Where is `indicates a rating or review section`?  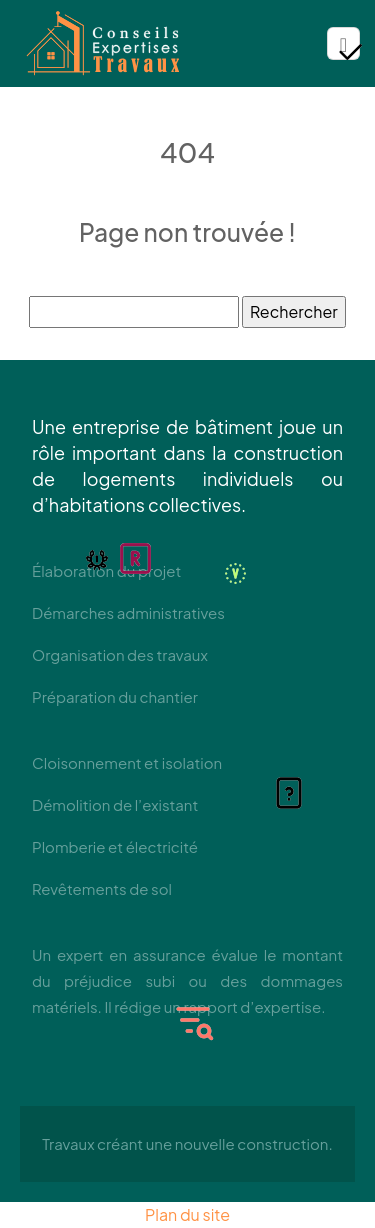 indicates a rating or review section is located at coordinates (135, 558).